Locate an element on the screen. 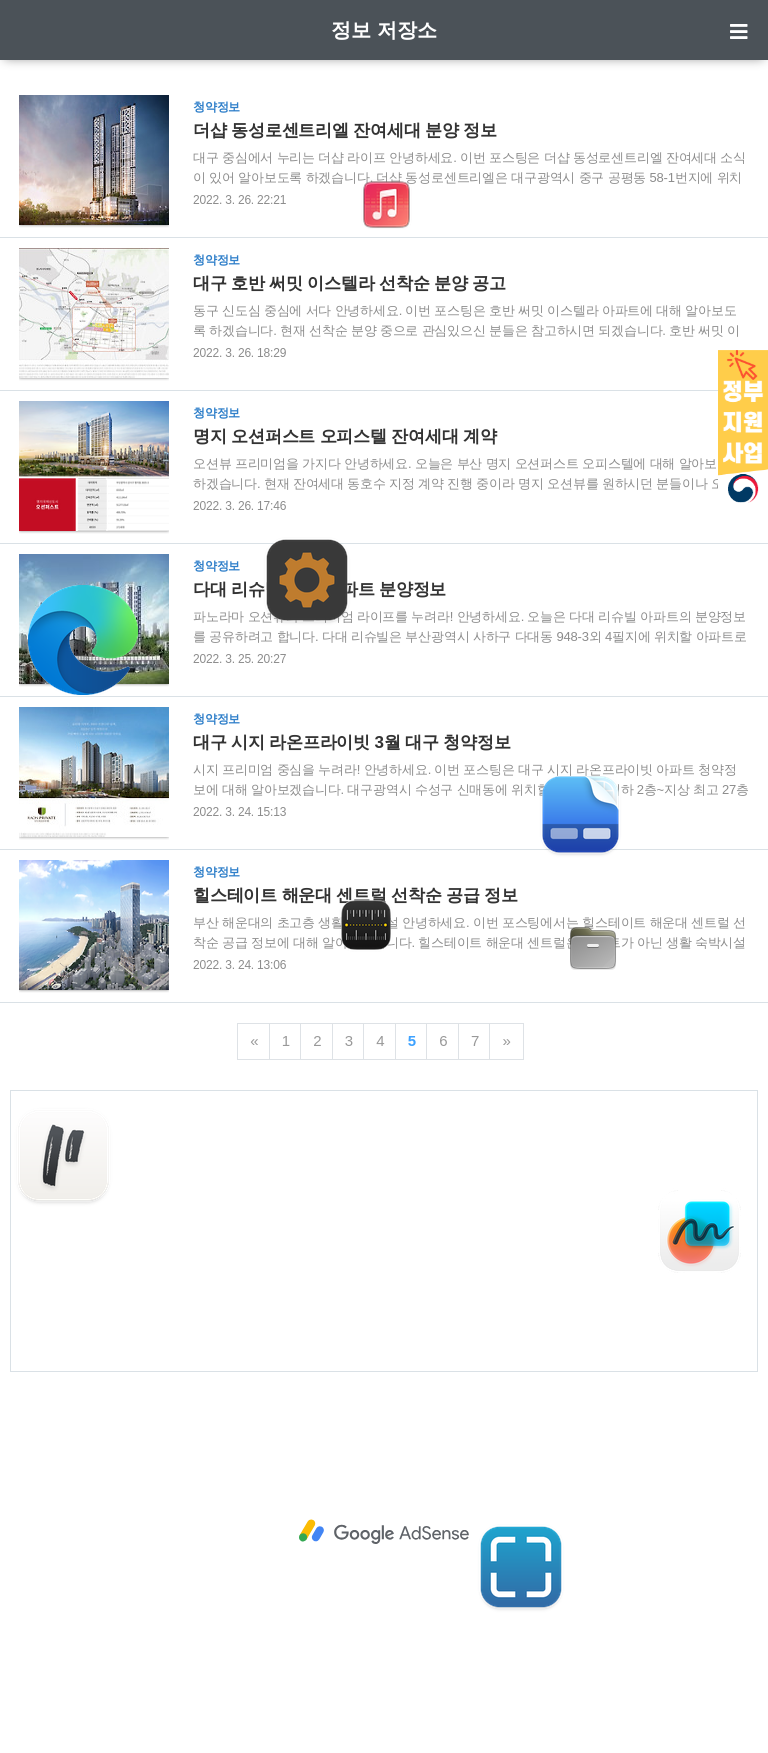  open freeform app for brainstorming and sketching is located at coordinates (699, 1231).